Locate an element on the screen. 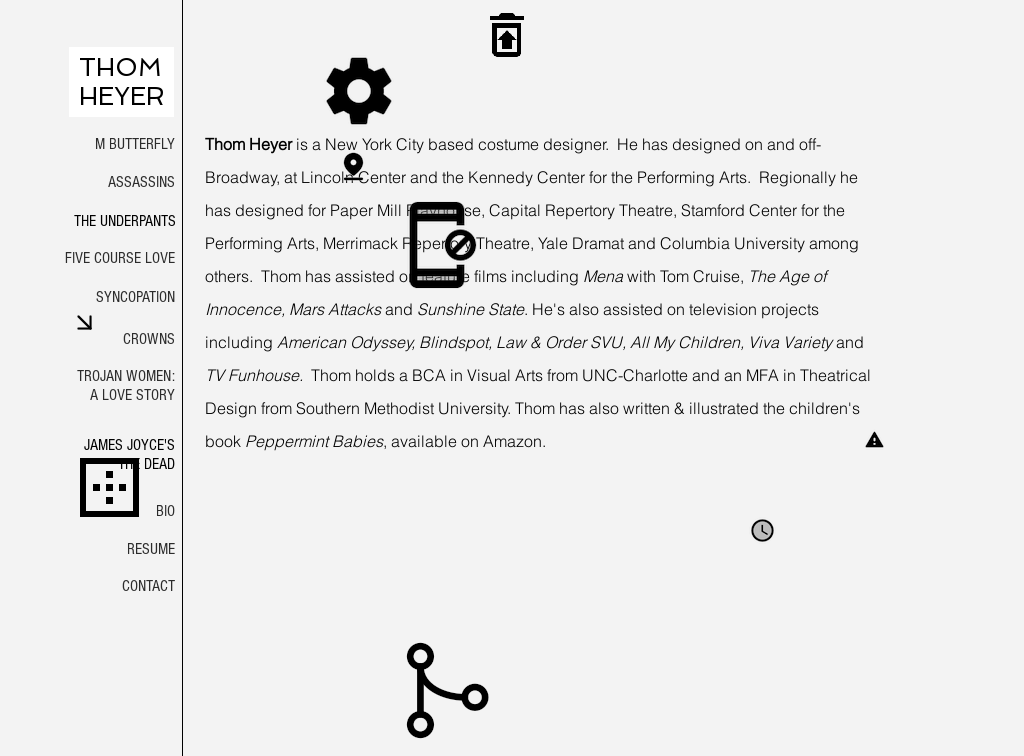 This screenshot has width=1024, height=756. drop a pin to mark a location on the map is located at coordinates (353, 166).